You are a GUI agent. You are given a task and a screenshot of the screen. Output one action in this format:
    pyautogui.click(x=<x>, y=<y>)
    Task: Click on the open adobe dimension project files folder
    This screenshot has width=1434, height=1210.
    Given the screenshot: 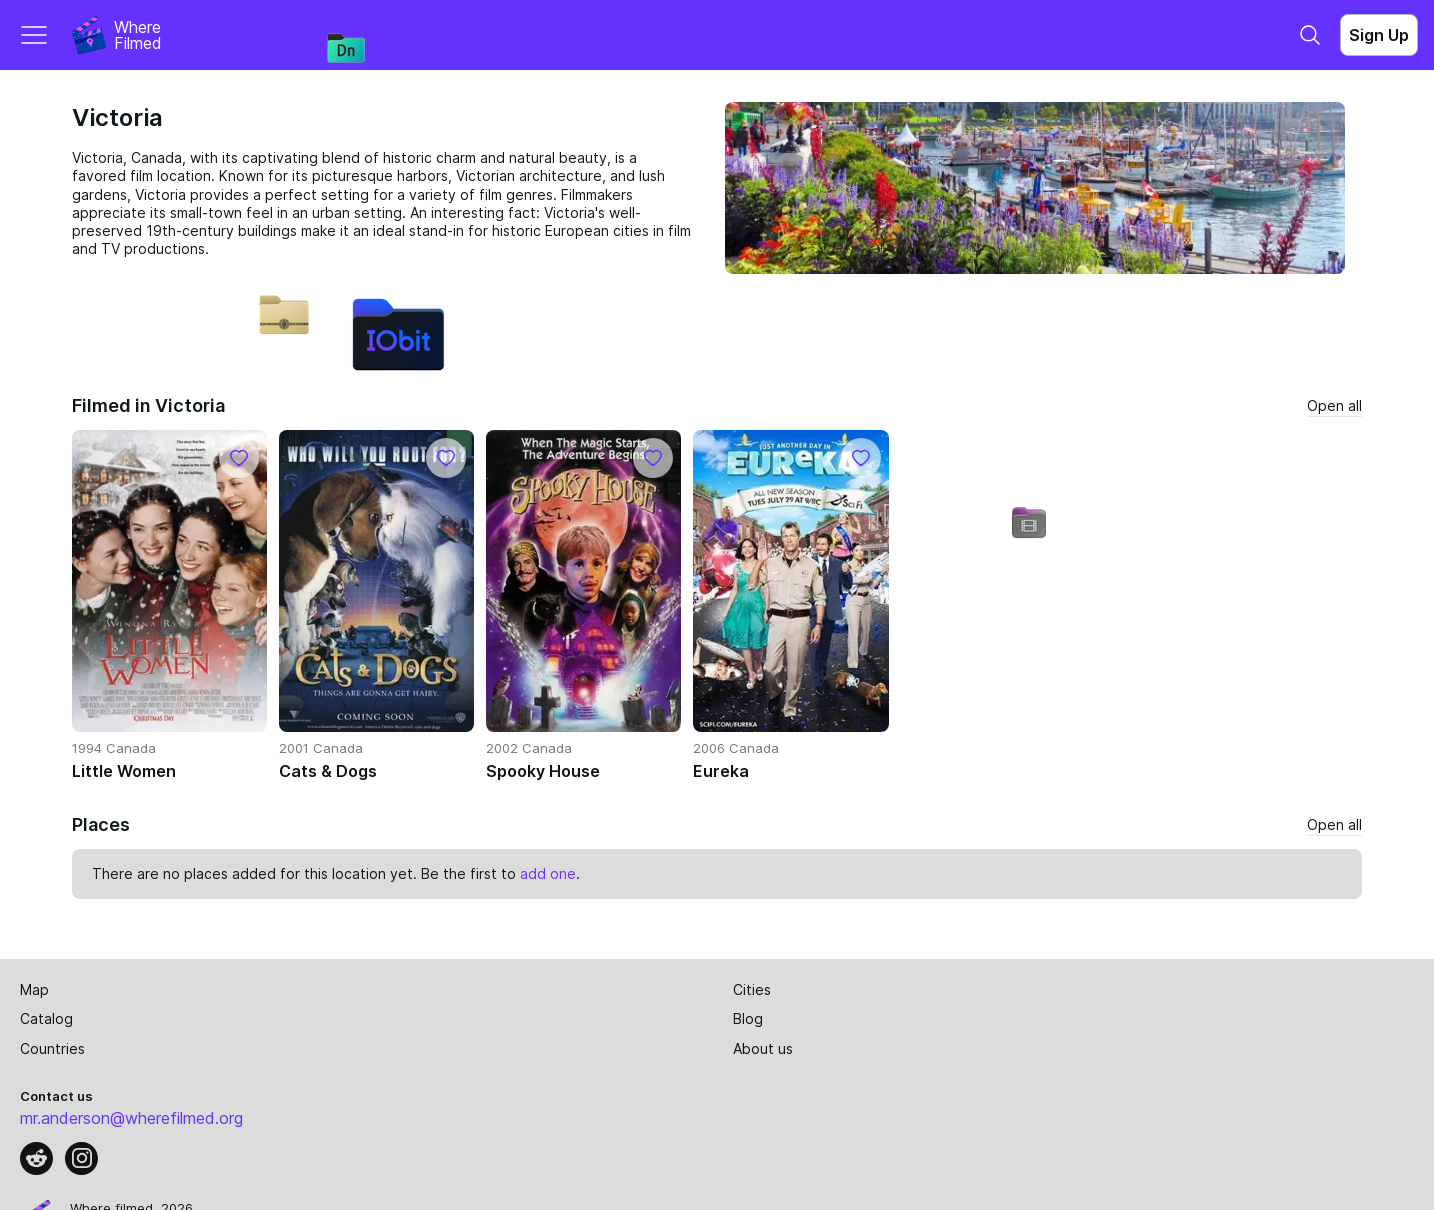 What is the action you would take?
    pyautogui.click(x=346, y=49)
    